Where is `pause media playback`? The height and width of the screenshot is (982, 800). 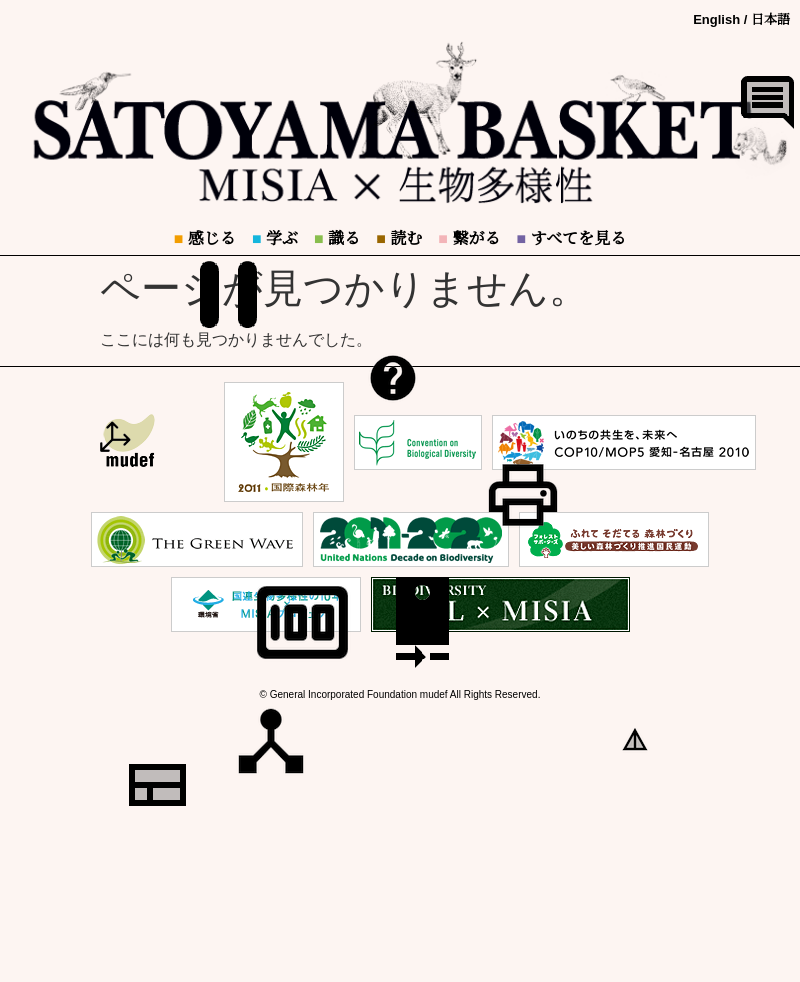
pause media playback is located at coordinates (228, 294).